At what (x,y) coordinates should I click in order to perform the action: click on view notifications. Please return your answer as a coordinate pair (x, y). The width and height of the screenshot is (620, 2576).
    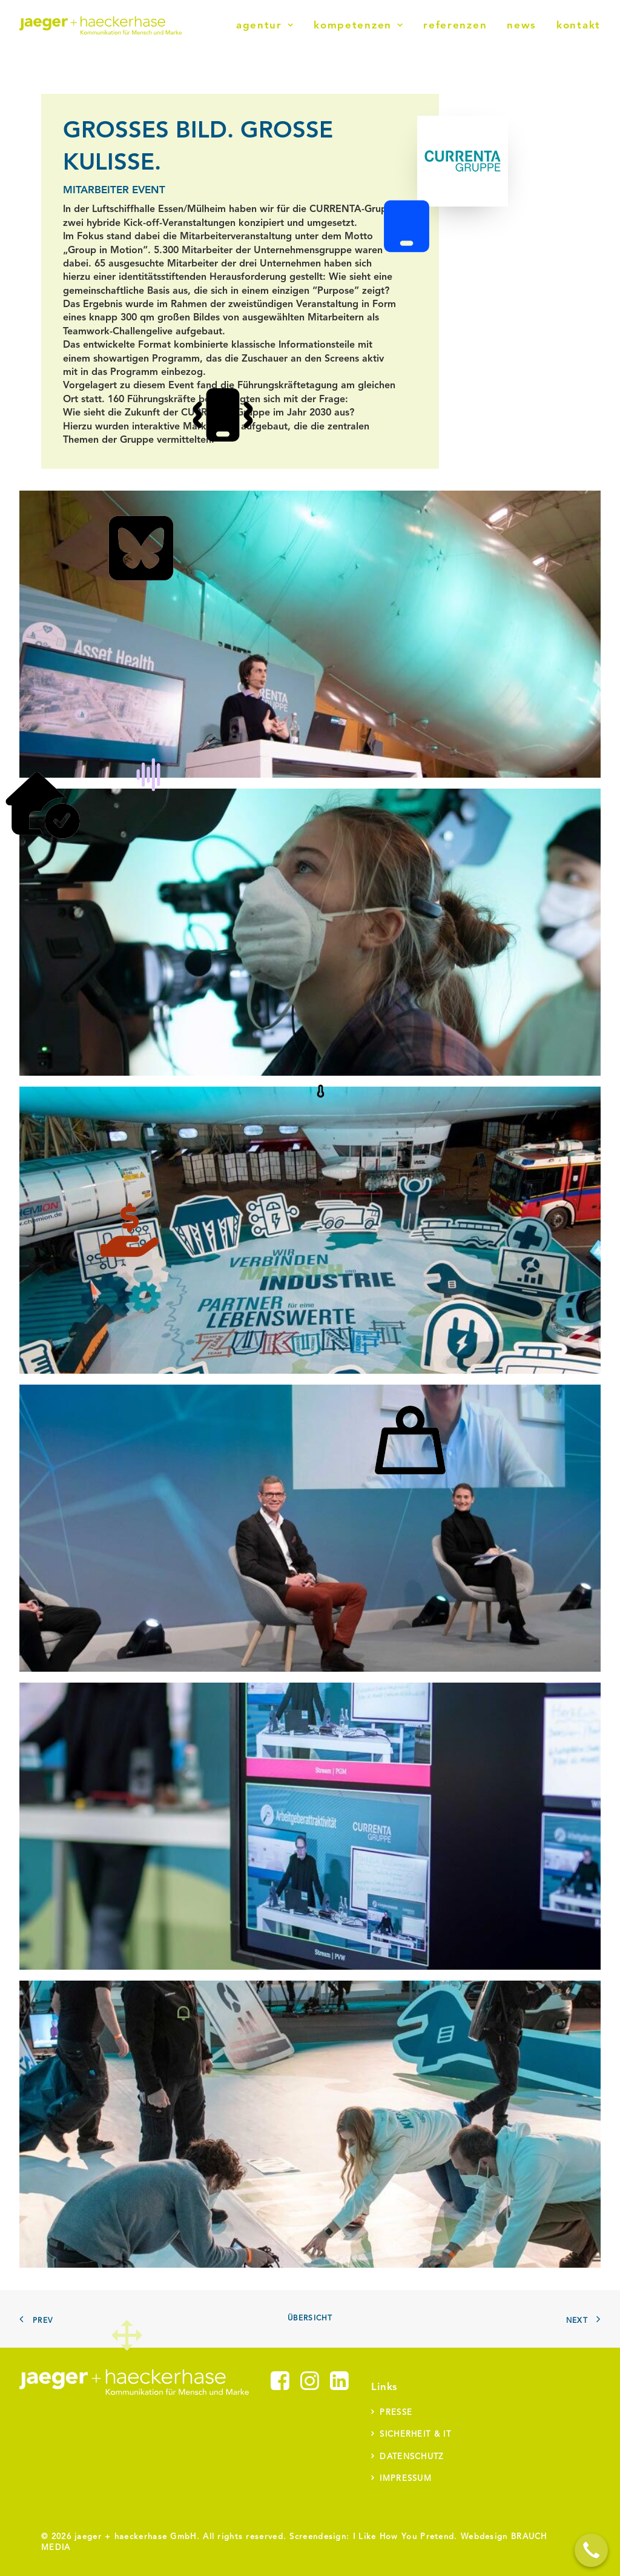
    Looking at the image, I should click on (183, 2013).